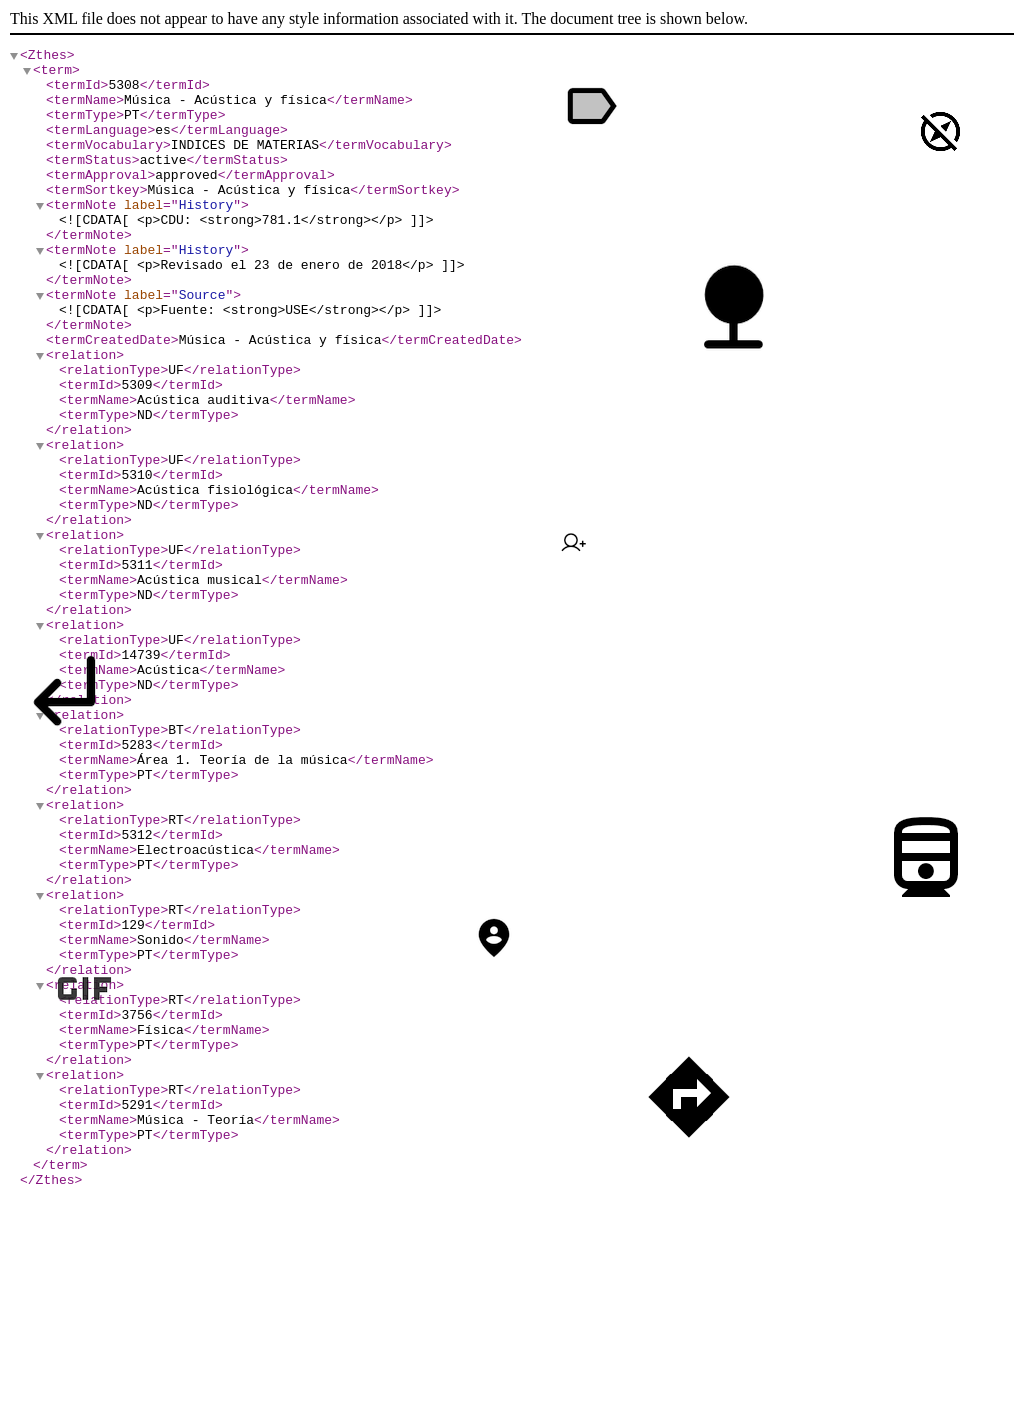 The width and height of the screenshot is (1024, 1416). Describe the element at coordinates (926, 861) in the screenshot. I see `get railway or train directions` at that location.